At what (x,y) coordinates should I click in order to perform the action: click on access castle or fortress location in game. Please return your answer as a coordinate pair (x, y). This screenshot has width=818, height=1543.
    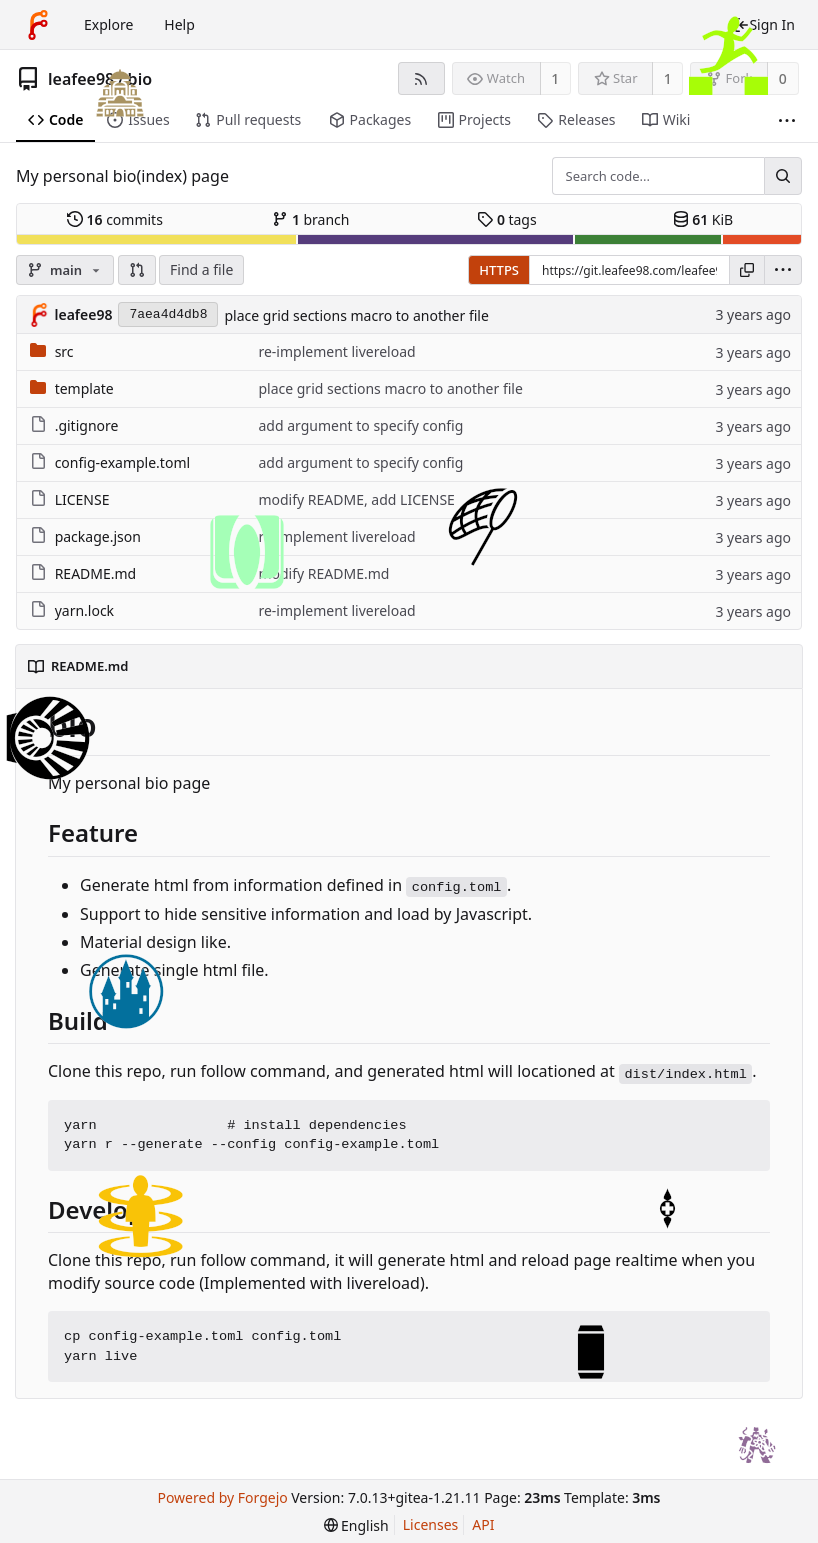
    Looking at the image, I should click on (126, 991).